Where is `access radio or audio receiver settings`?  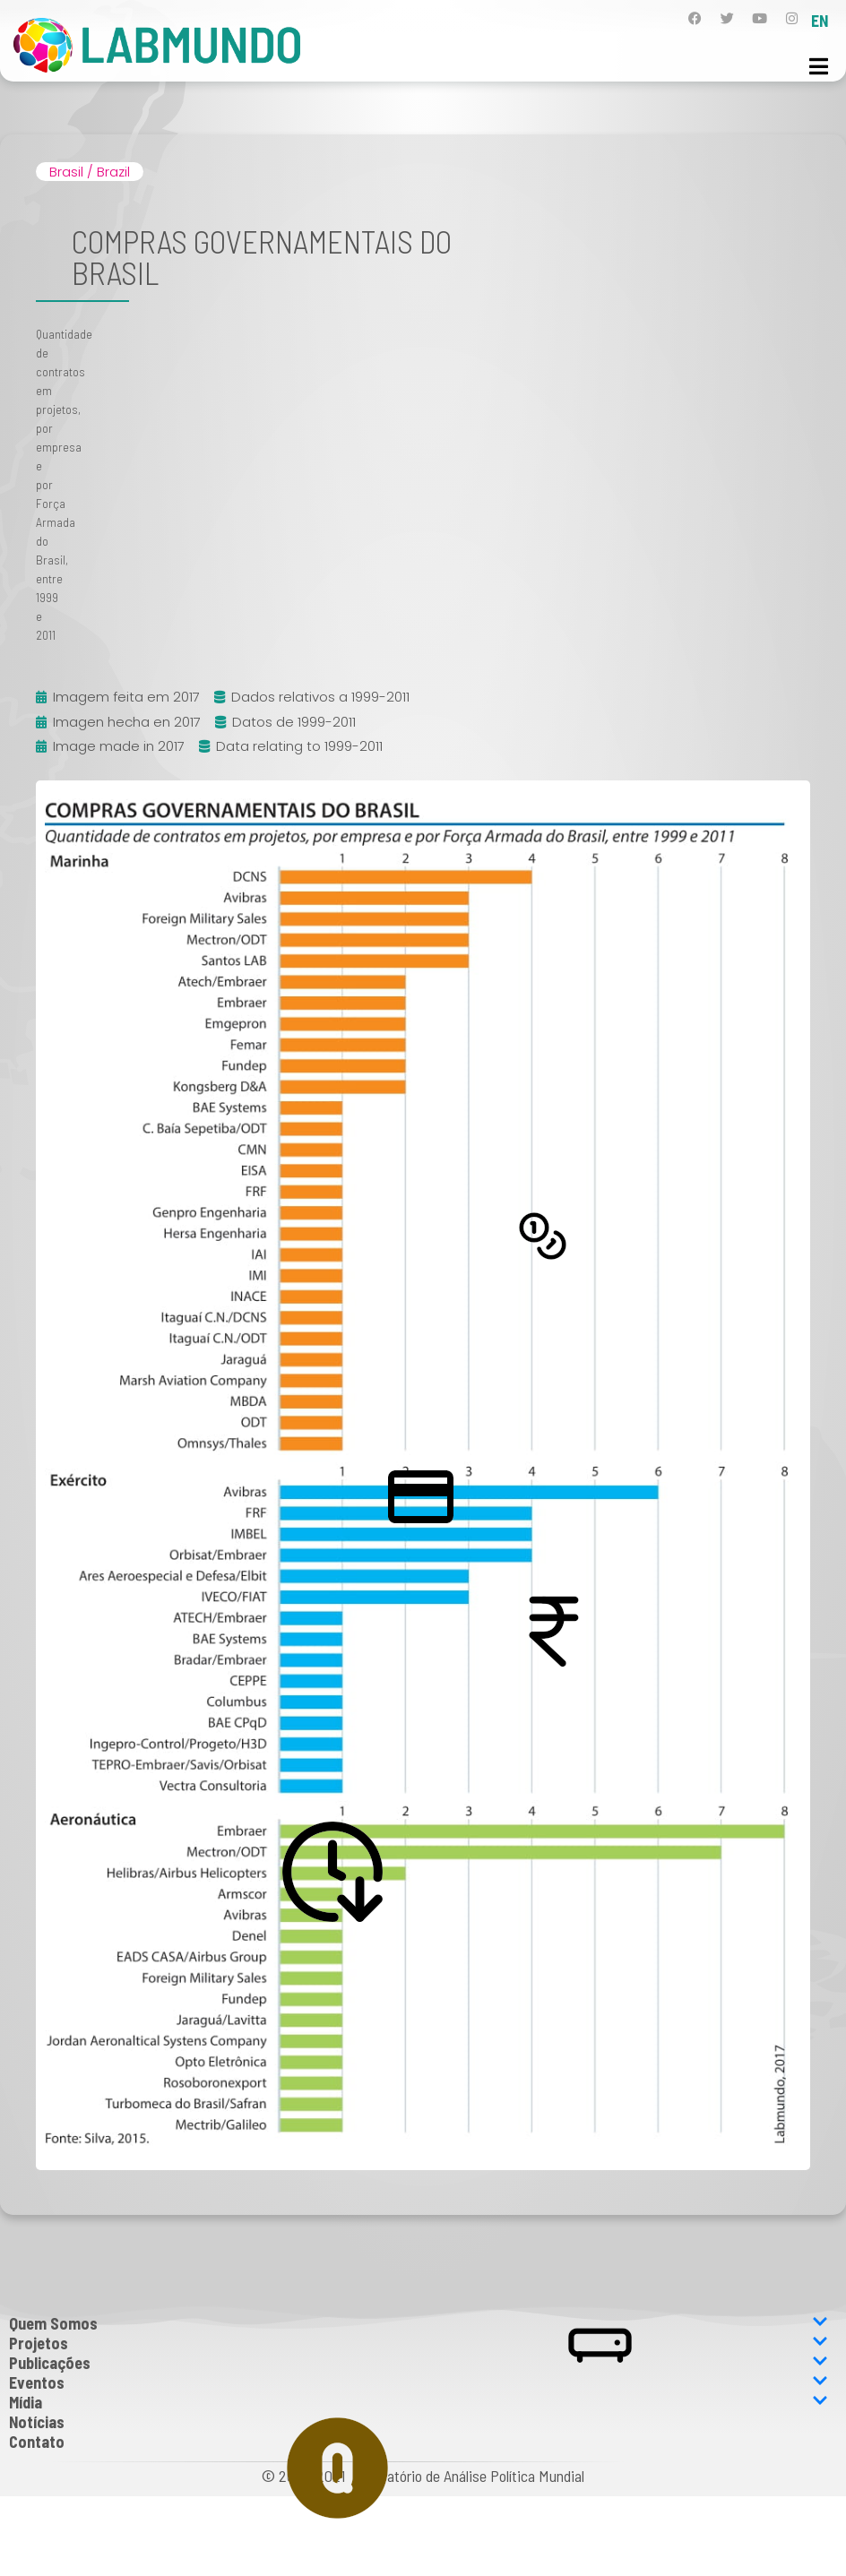
access radio or audio receiver settings is located at coordinates (600, 2342).